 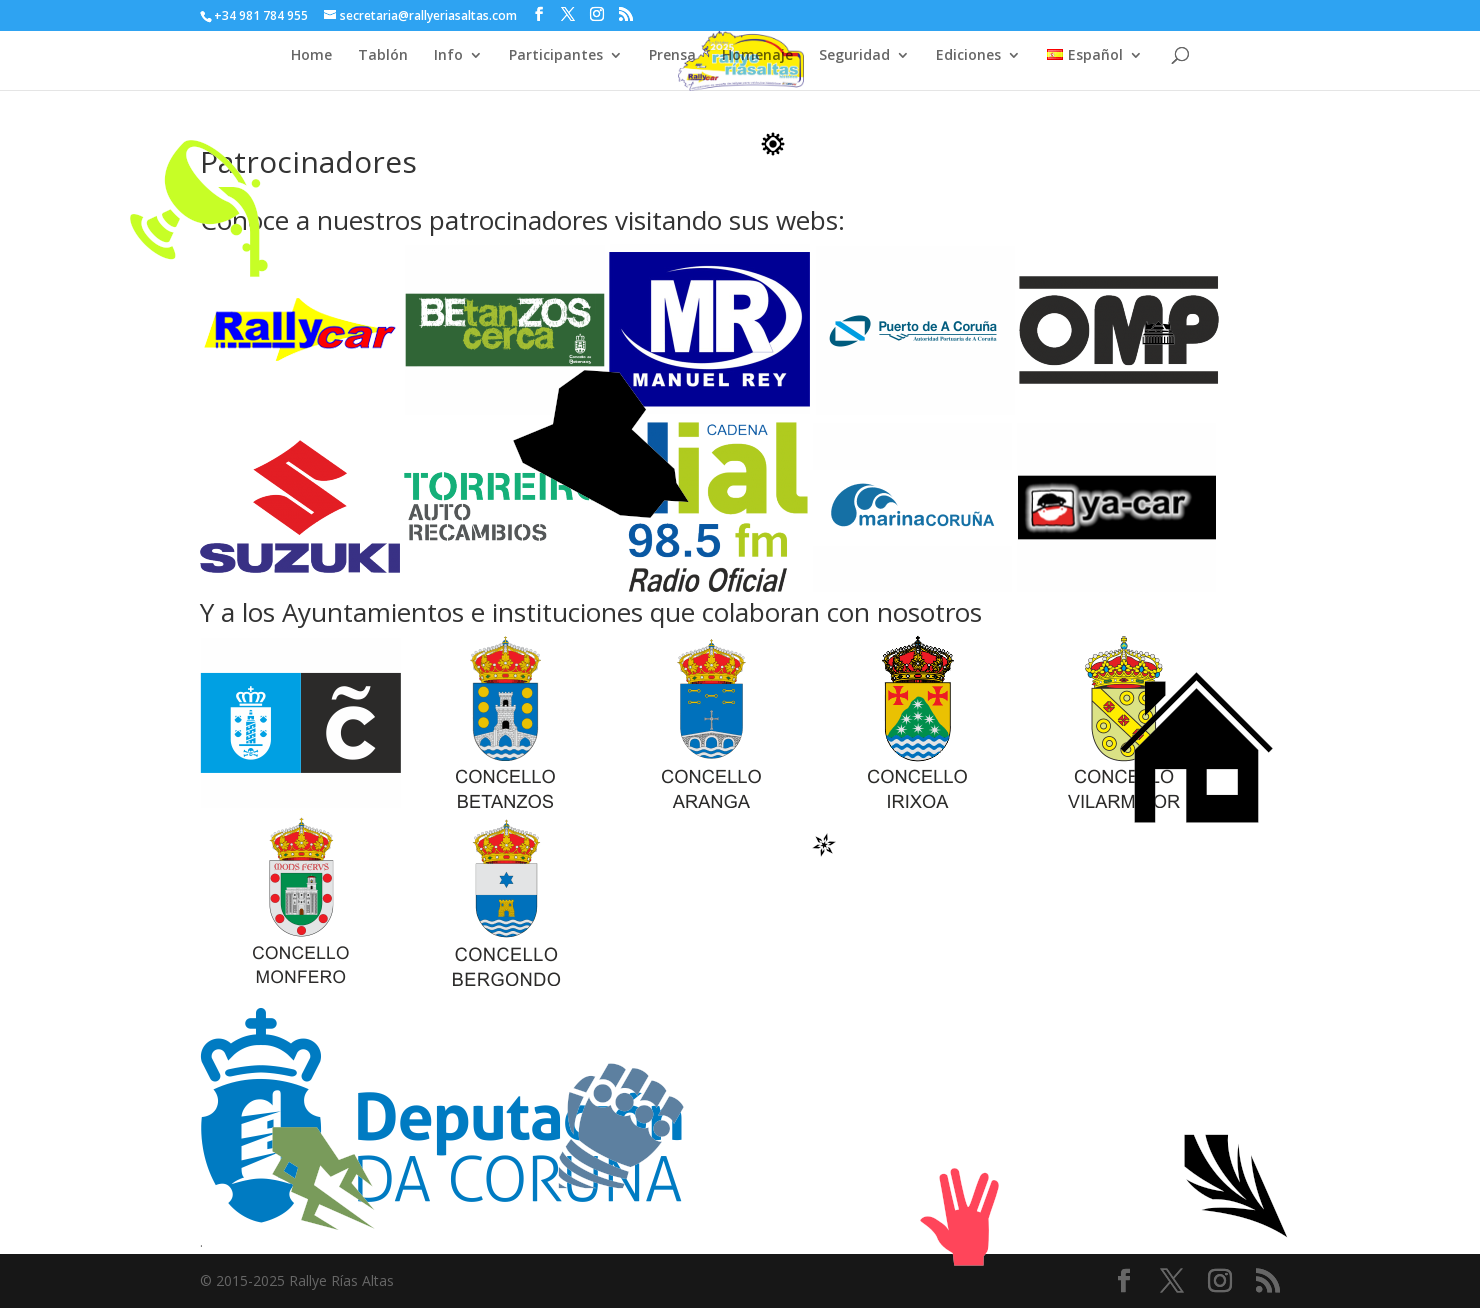 What do you see at coordinates (1235, 1185) in the screenshot?
I see `damaged or broken projectile indicator` at bounding box center [1235, 1185].